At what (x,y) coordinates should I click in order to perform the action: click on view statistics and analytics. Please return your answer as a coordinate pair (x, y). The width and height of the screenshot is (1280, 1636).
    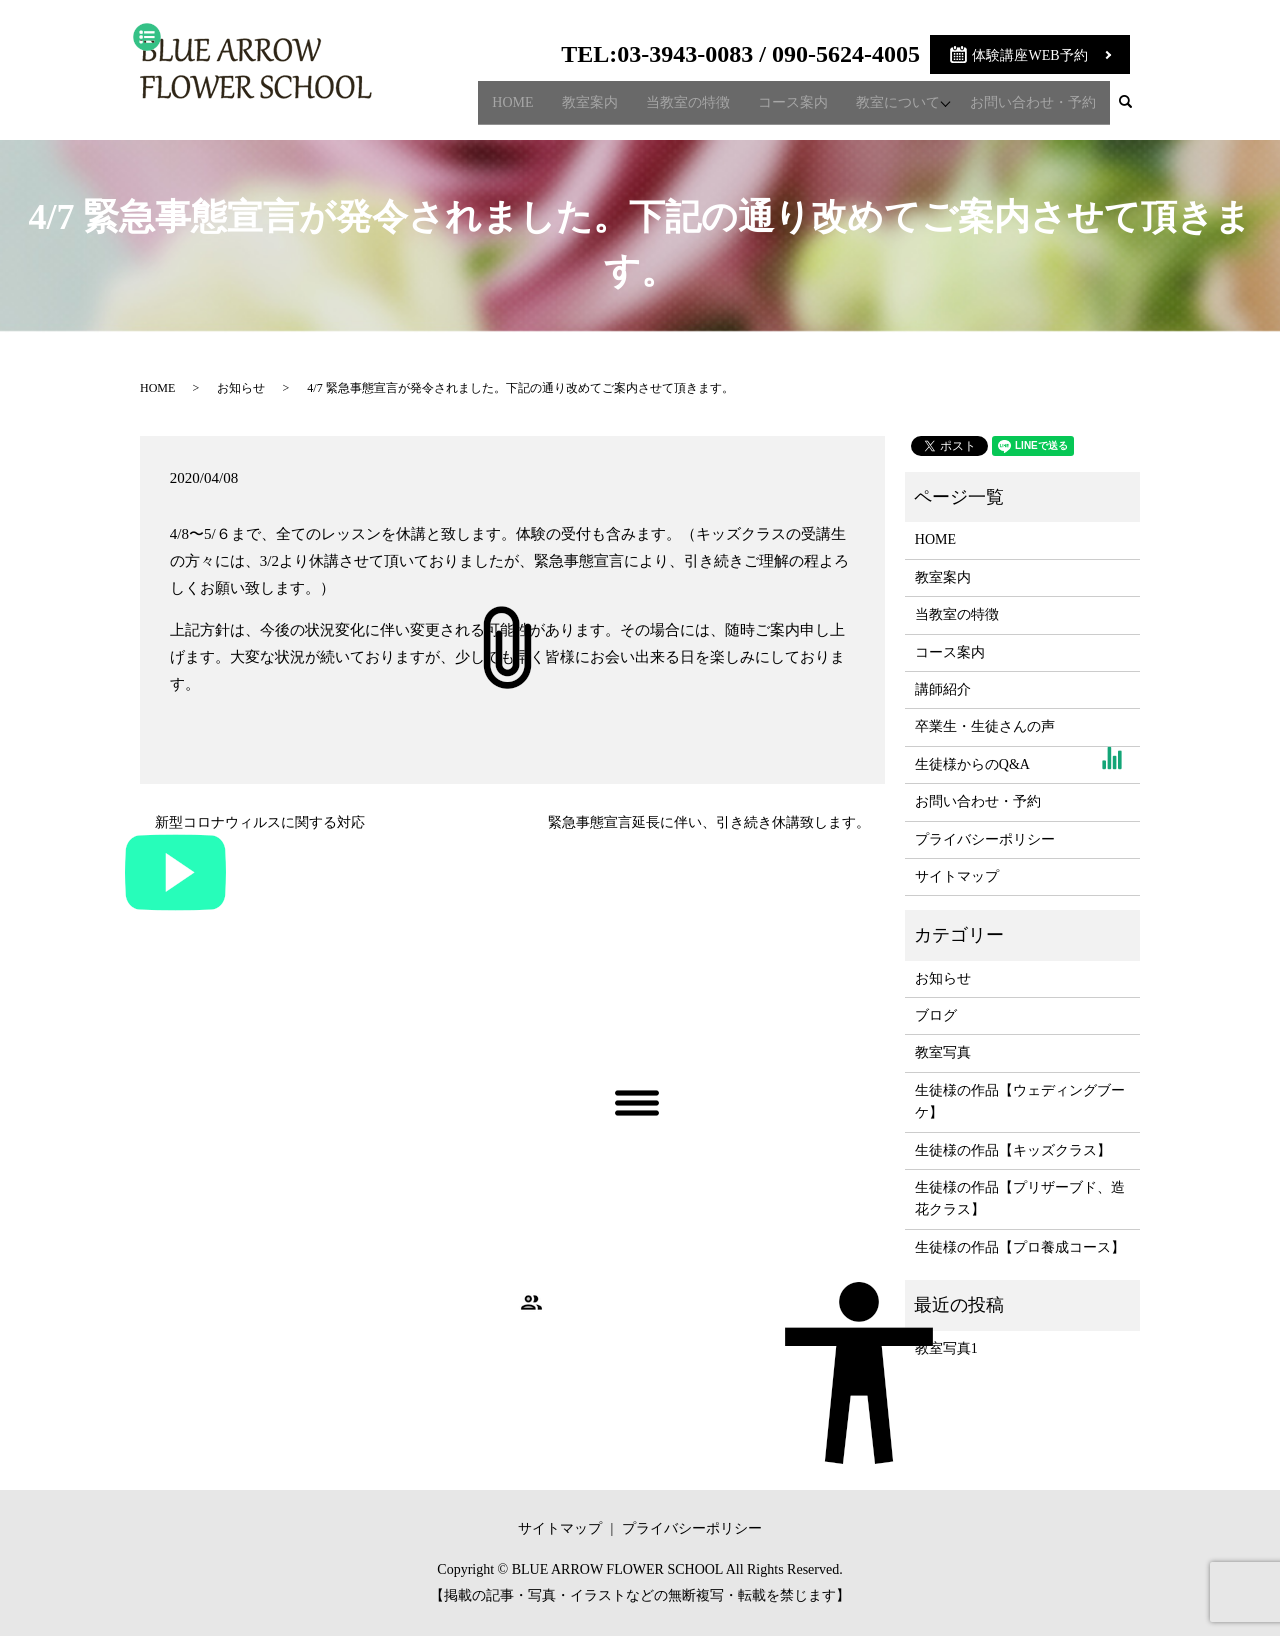
    Looking at the image, I should click on (1112, 758).